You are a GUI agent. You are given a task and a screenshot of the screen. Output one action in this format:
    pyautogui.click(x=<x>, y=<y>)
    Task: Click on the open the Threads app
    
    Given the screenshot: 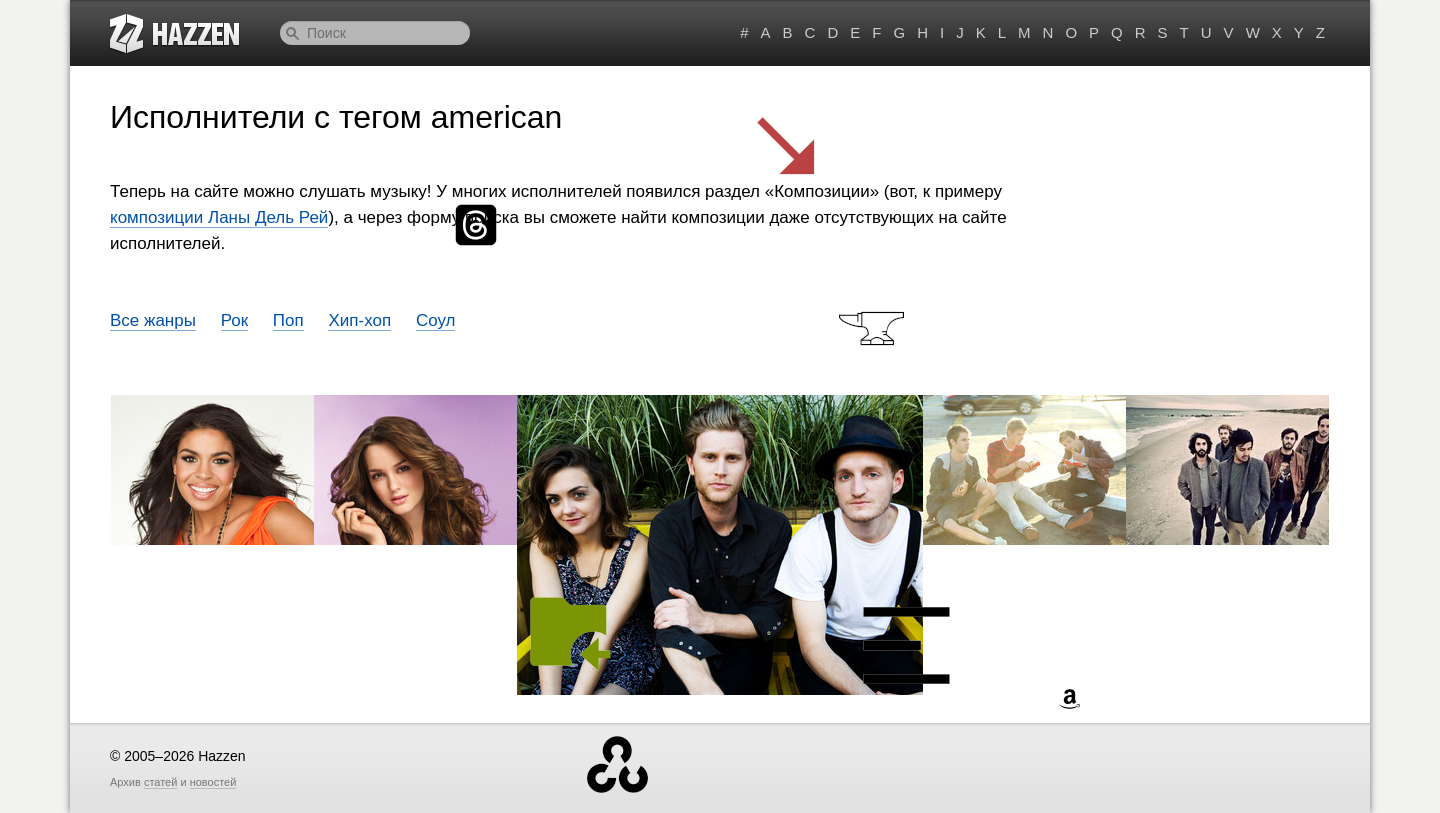 What is the action you would take?
    pyautogui.click(x=476, y=225)
    